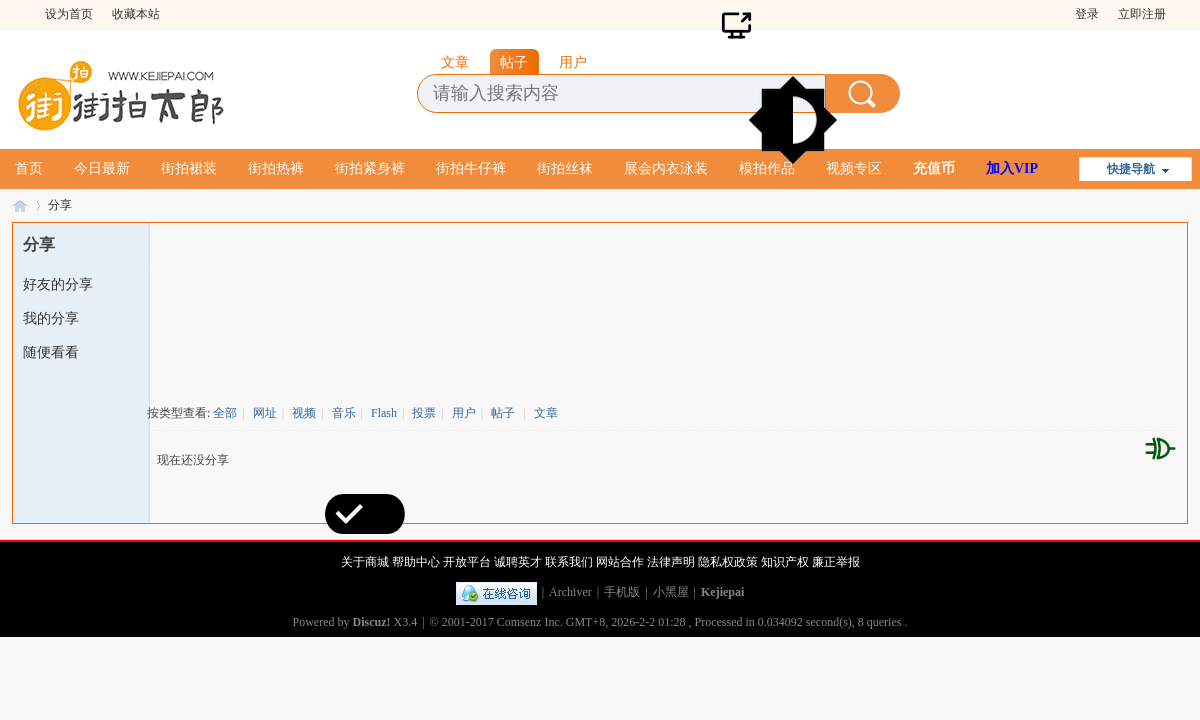 The width and height of the screenshot is (1200, 720). Describe the element at coordinates (736, 25) in the screenshot. I see `share your screen with others` at that location.